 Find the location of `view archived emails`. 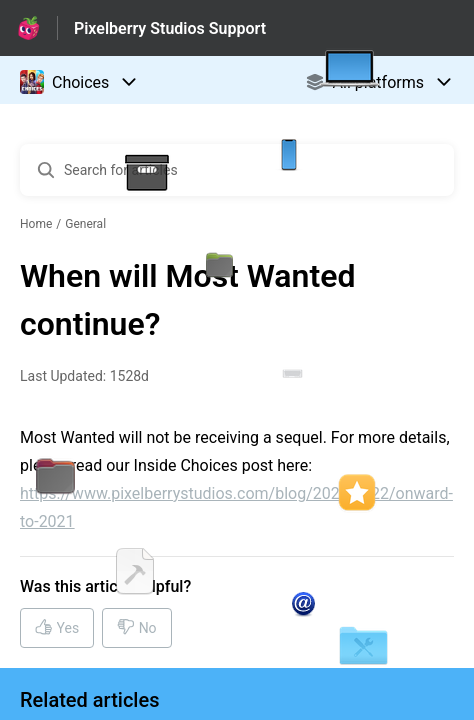

view archived emails is located at coordinates (147, 172).